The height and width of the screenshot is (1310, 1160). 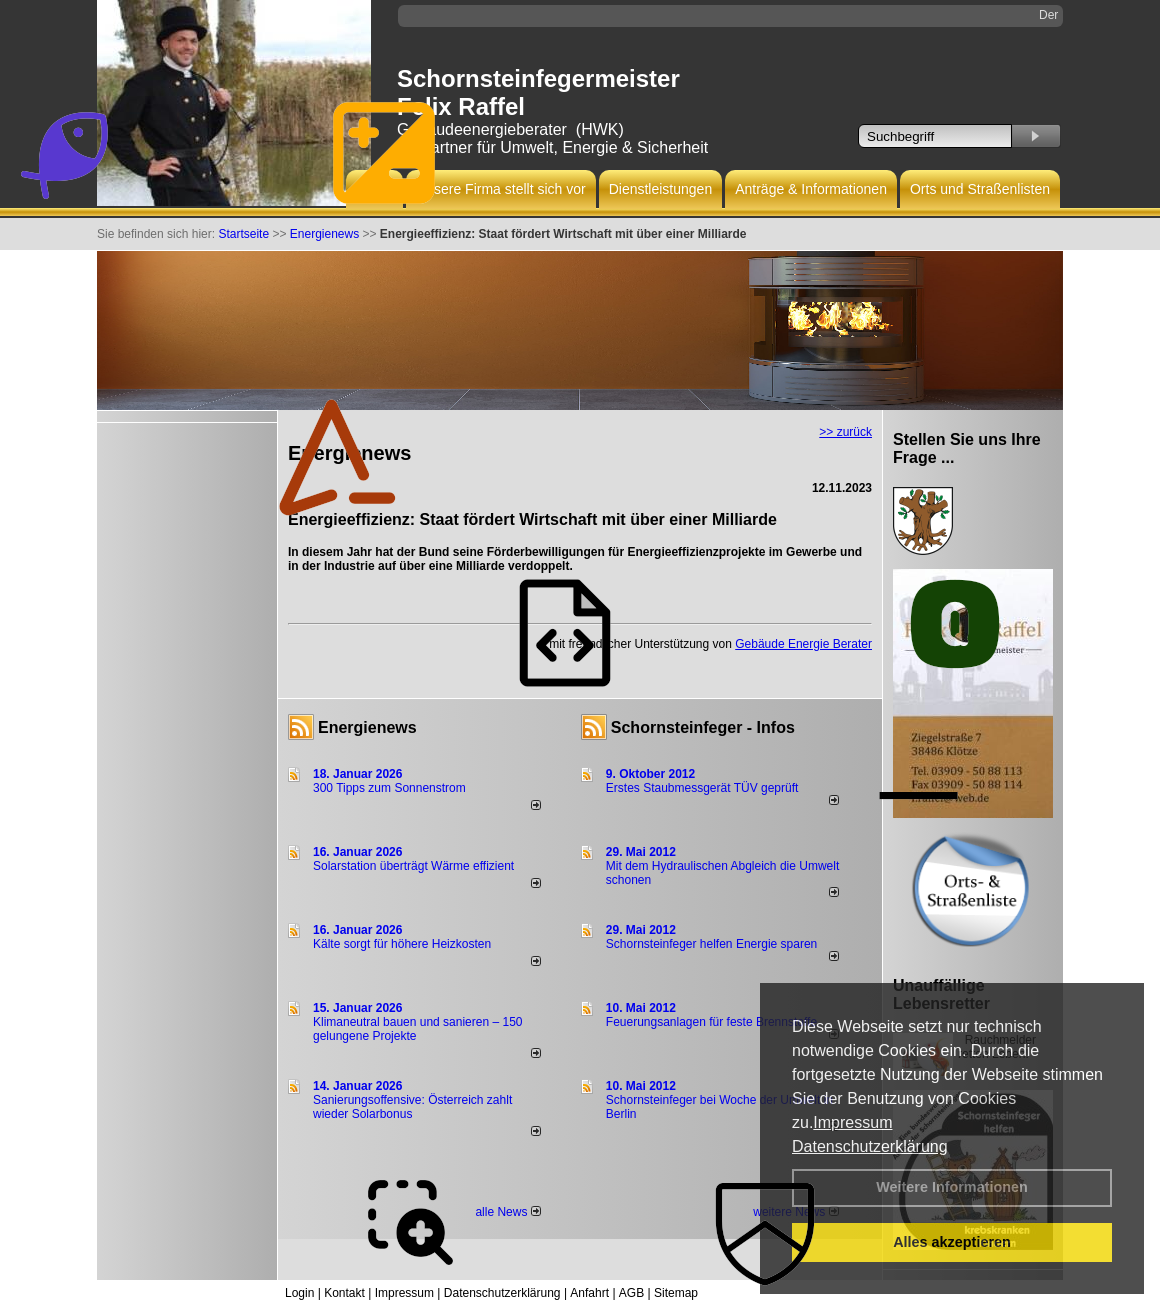 What do you see at coordinates (384, 153) in the screenshot?
I see `adjust photo exposure settings` at bounding box center [384, 153].